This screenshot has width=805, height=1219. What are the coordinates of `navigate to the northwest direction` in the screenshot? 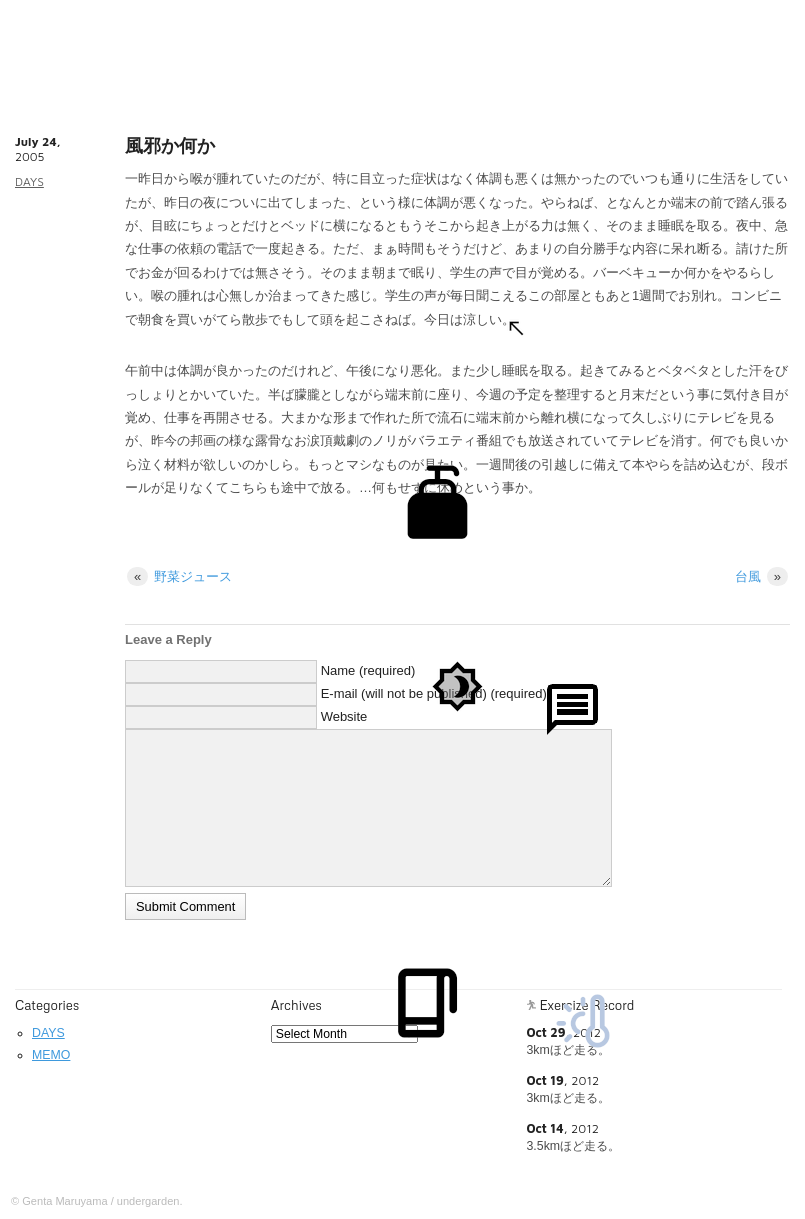 It's located at (516, 328).